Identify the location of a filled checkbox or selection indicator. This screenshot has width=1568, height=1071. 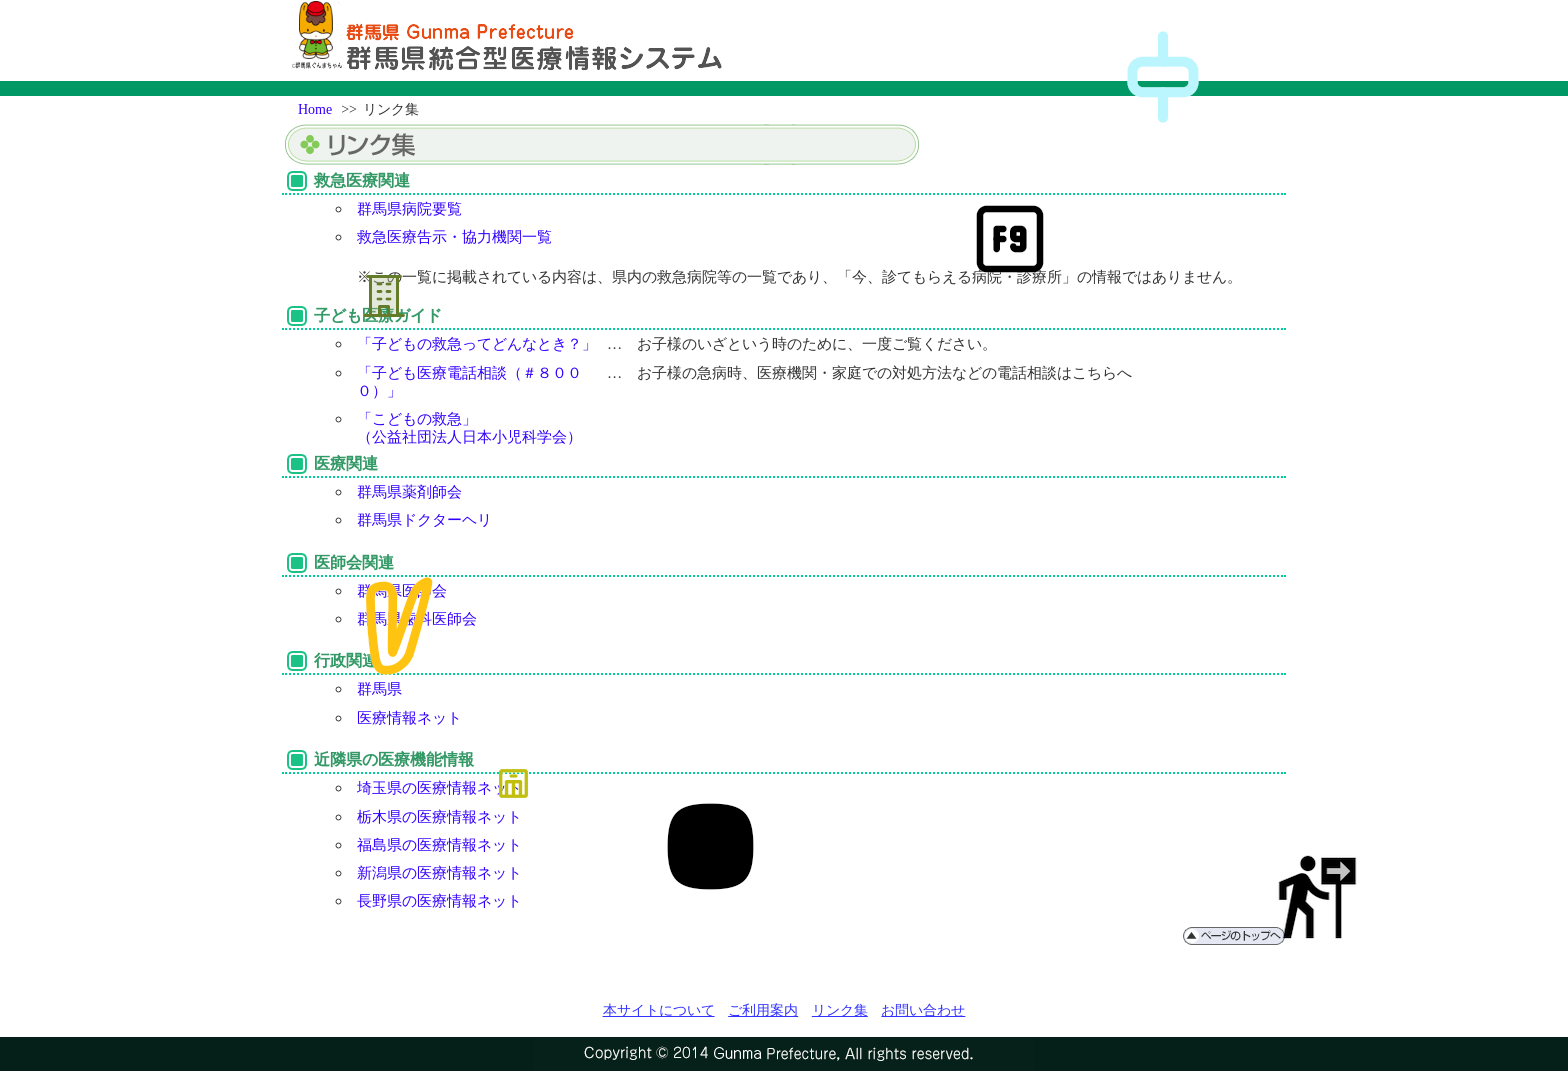
(710, 846).